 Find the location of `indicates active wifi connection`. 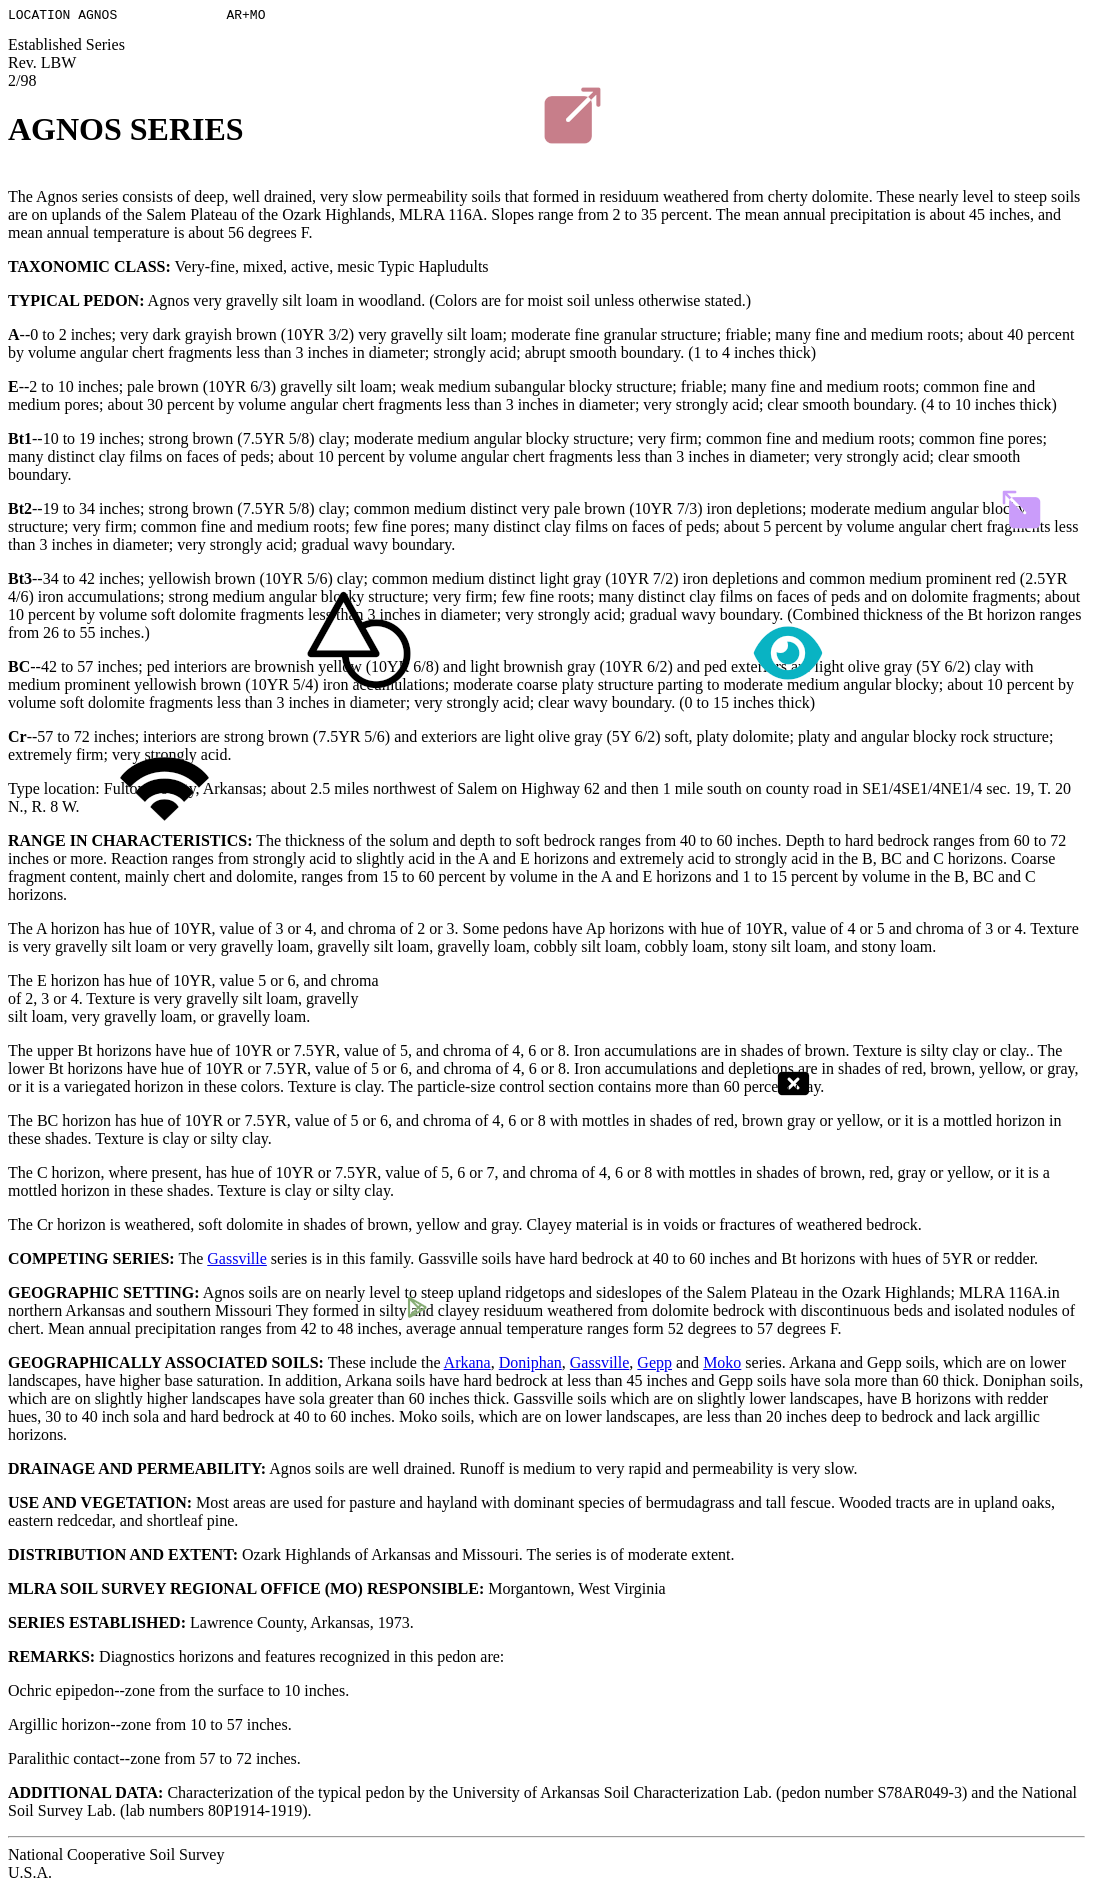

indicates active wifi connection is located at coordinates (164, 788).